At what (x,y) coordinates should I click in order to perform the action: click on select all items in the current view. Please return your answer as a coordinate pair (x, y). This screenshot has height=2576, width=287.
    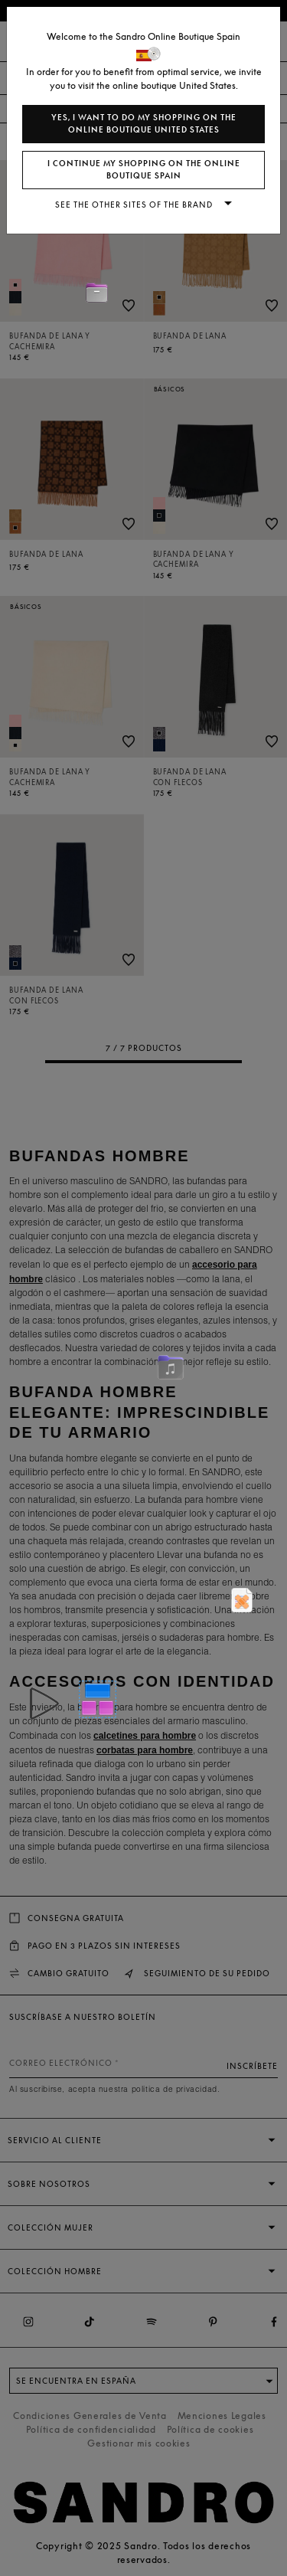
    Looking at the image, I should click on (97, 1699).